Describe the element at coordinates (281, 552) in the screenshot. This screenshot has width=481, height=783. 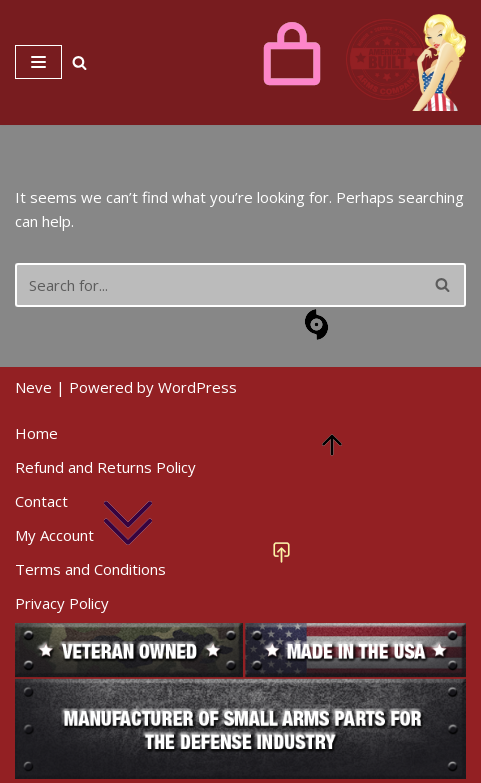
I see `upload a file or document` at that location.